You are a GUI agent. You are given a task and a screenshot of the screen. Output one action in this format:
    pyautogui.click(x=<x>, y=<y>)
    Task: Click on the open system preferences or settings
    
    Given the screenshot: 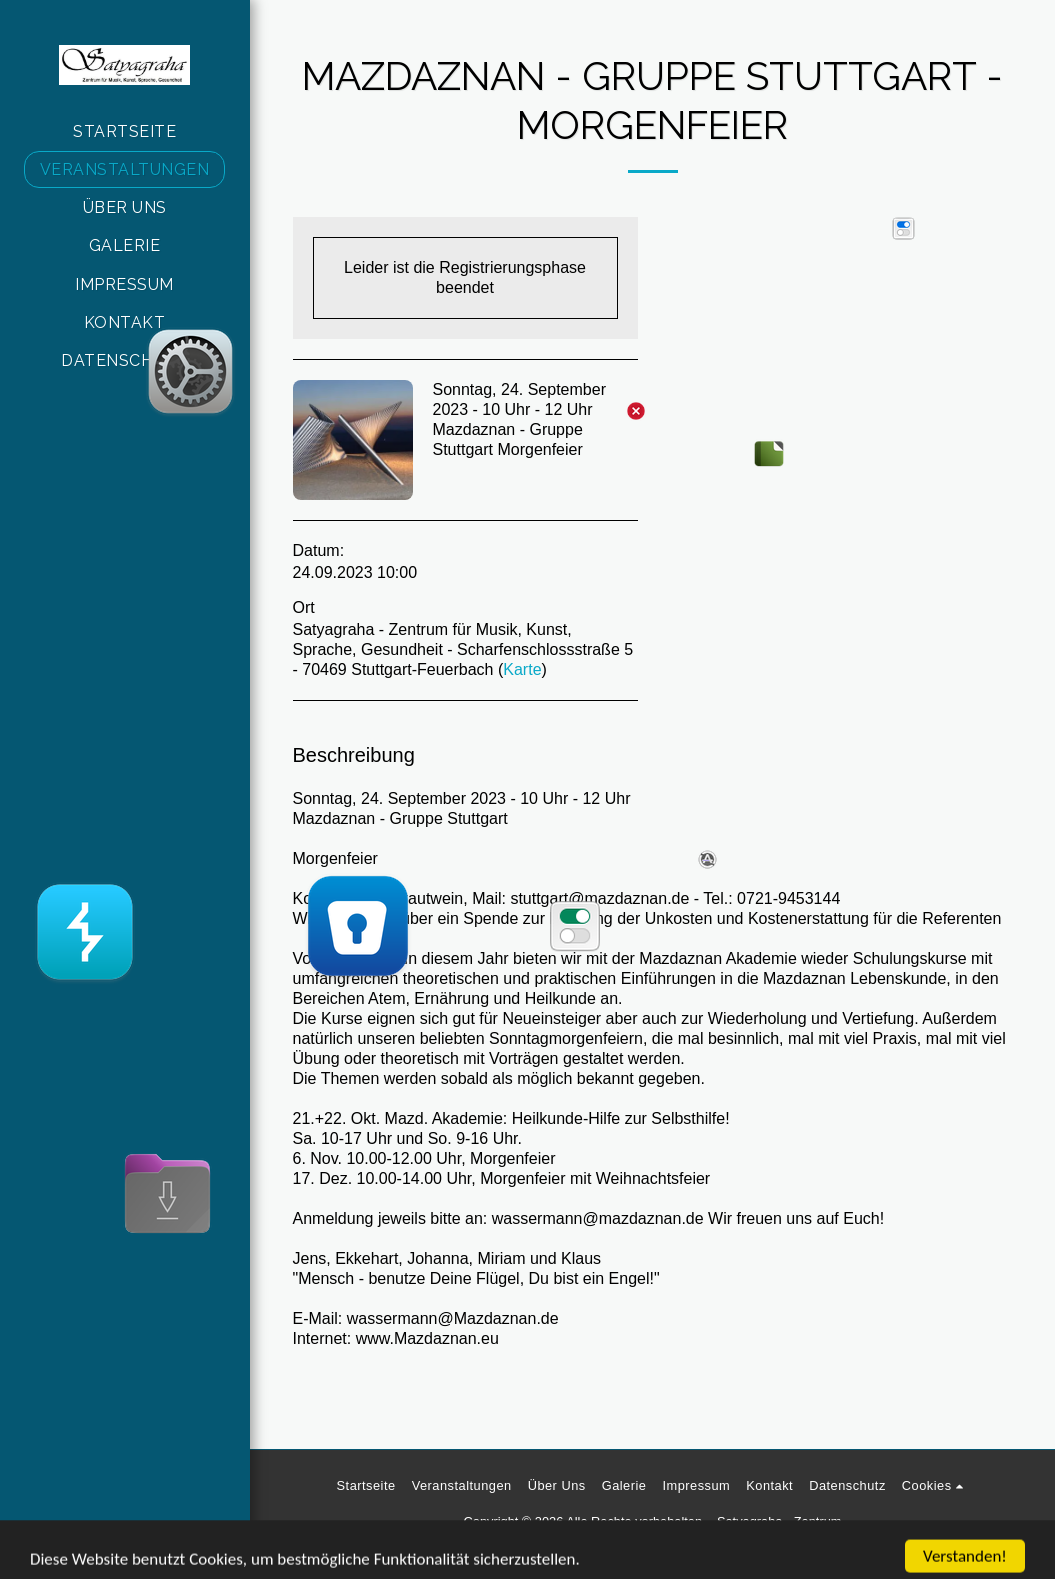 What is the action you would take?
    pyautogui.click(x=190, y=371)
    